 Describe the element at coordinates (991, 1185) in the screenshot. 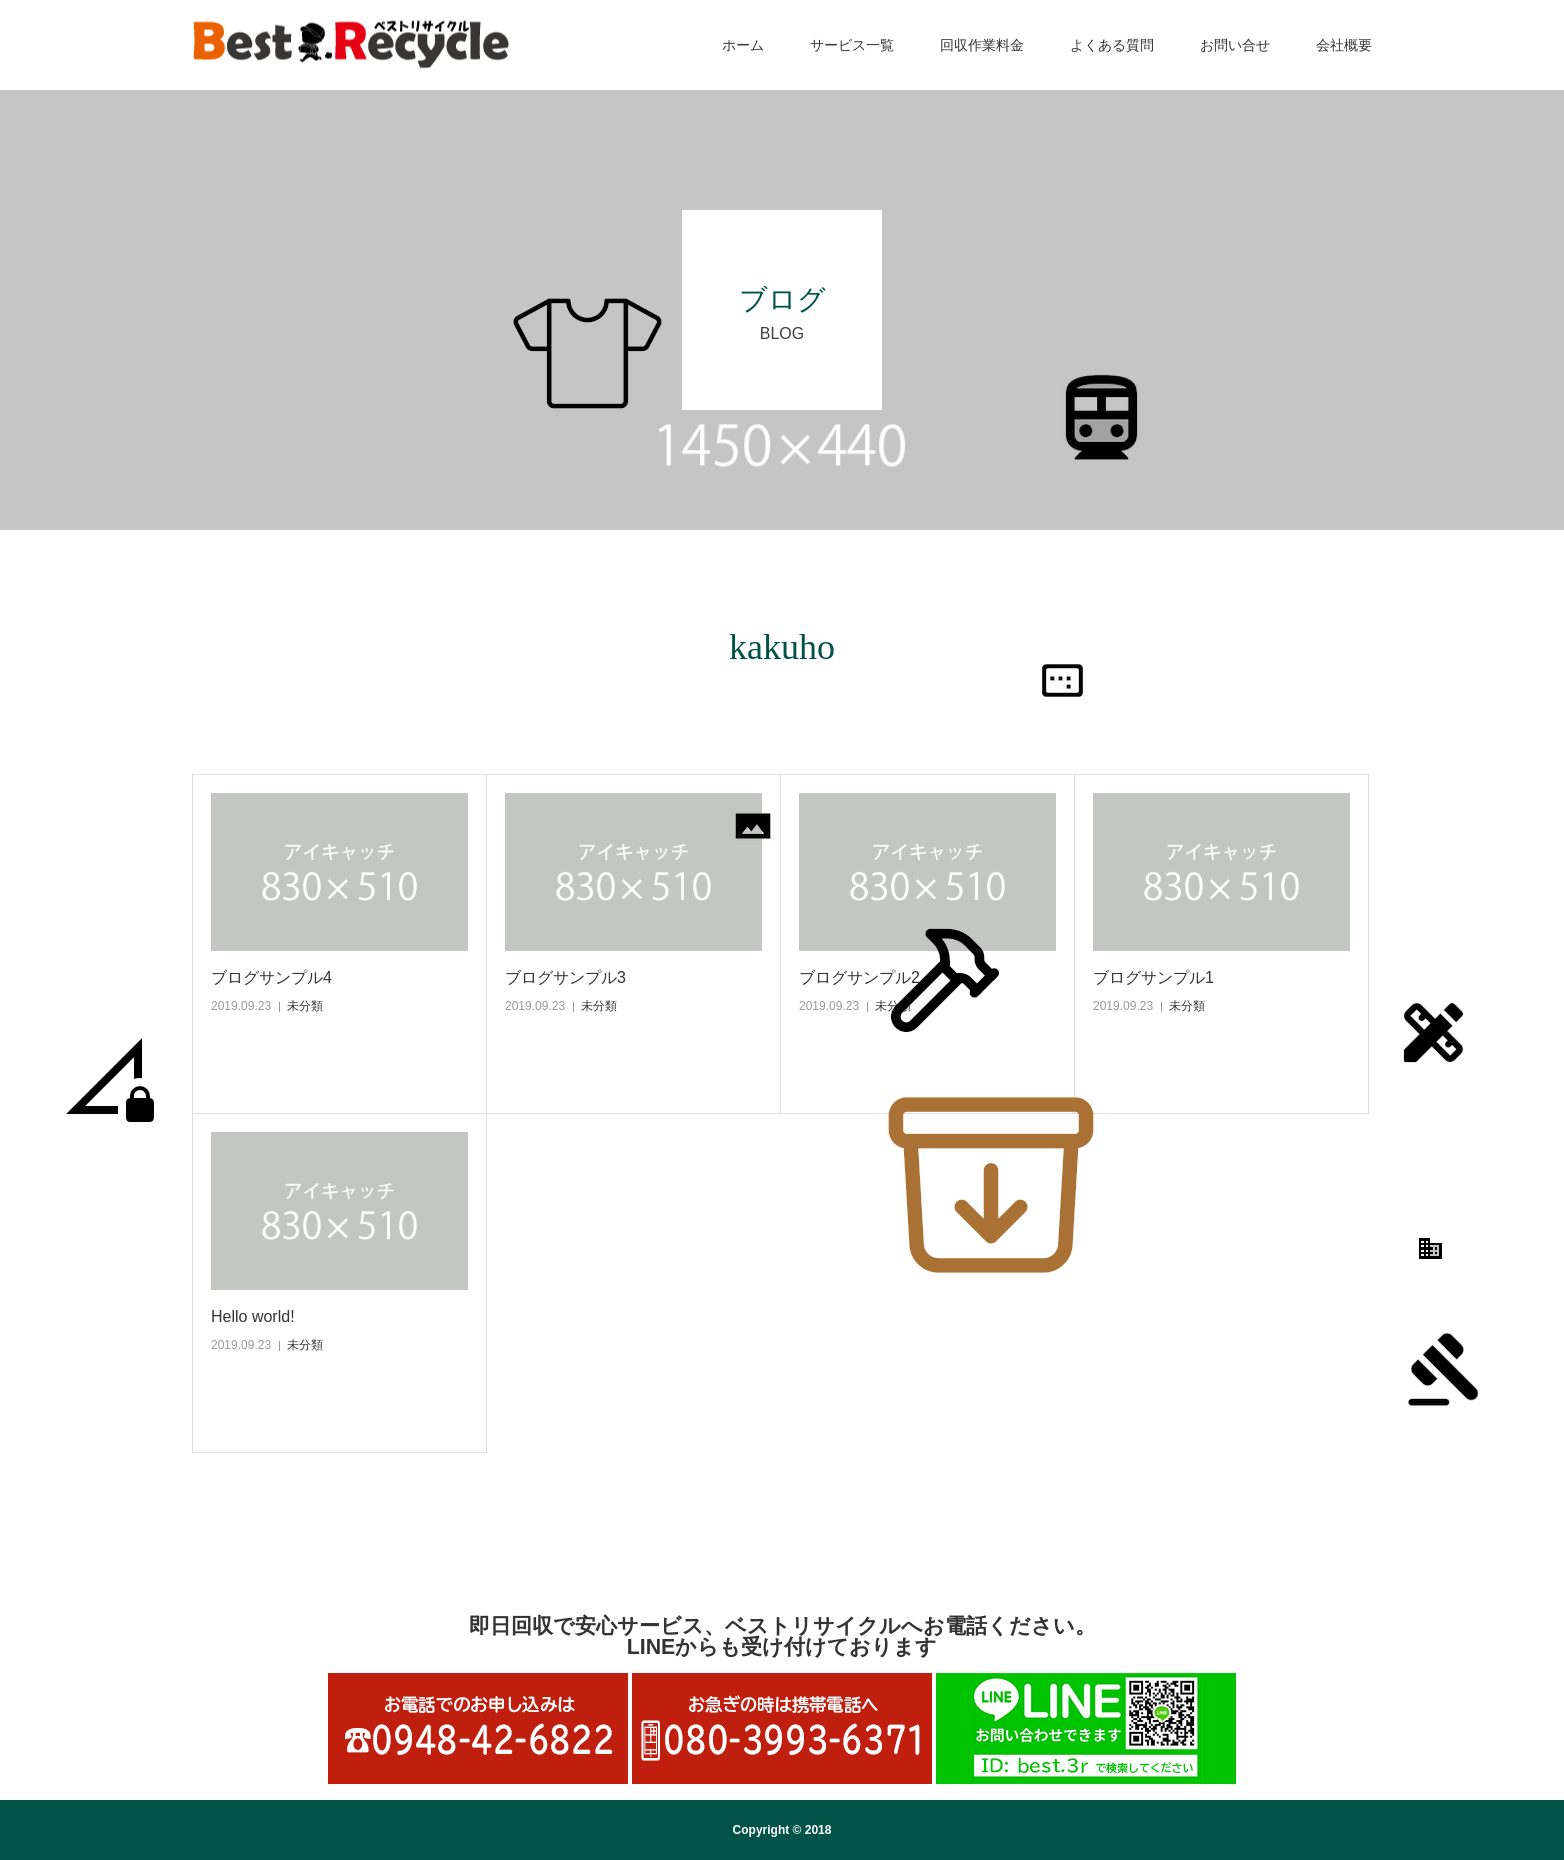

I see `archive or move item to storage` at that location.